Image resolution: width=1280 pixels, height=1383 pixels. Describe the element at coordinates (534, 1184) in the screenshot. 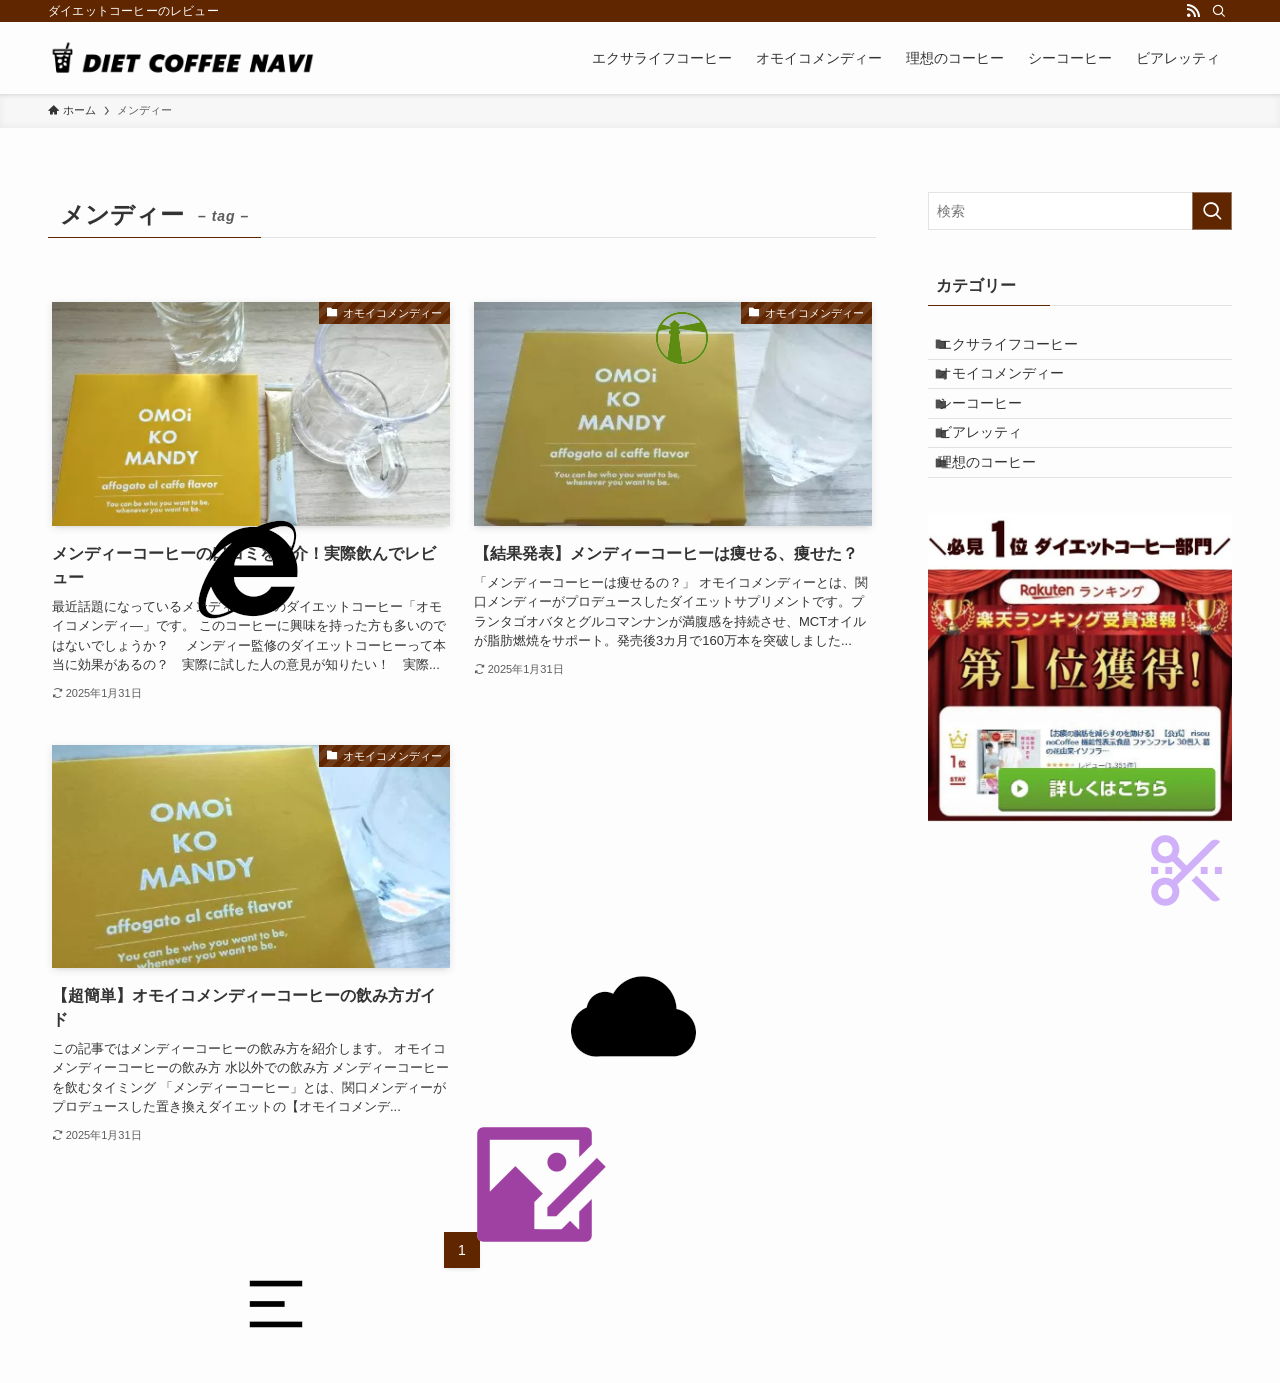

I see `edit or modify an image` at that location.